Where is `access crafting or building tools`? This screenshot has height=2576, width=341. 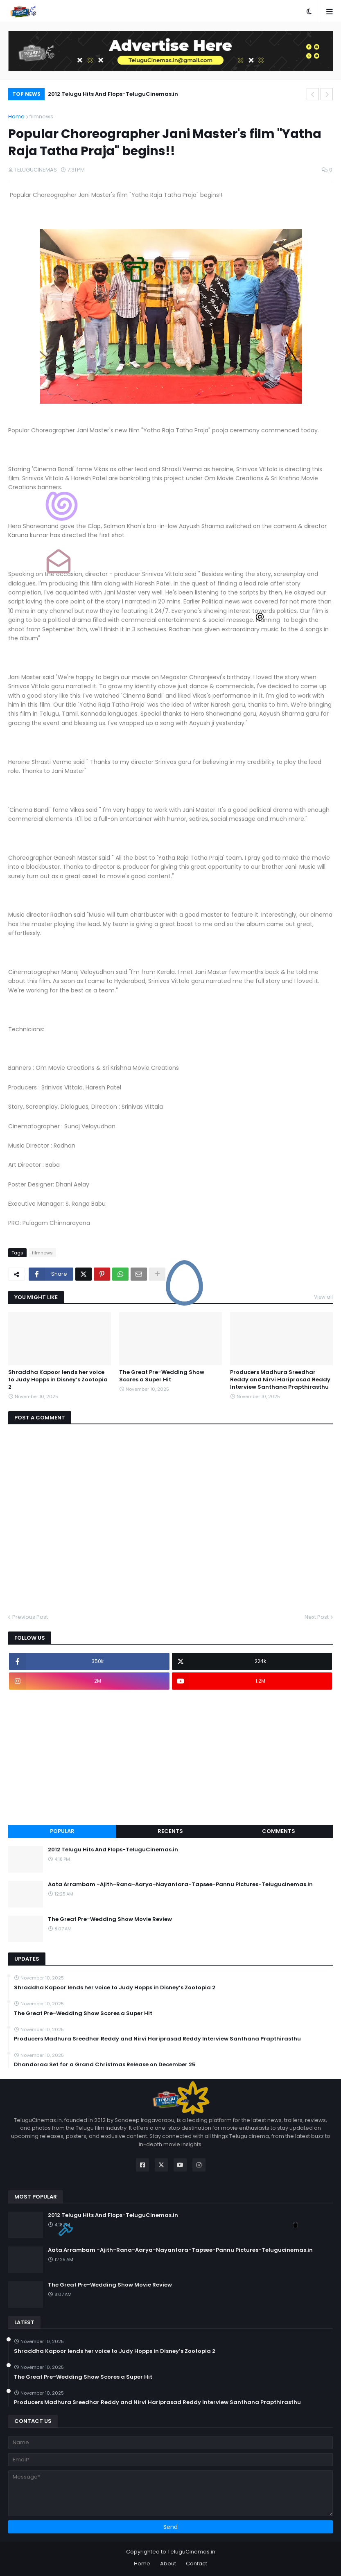
access crafting or building tools is located at coordinates (65, 2229).